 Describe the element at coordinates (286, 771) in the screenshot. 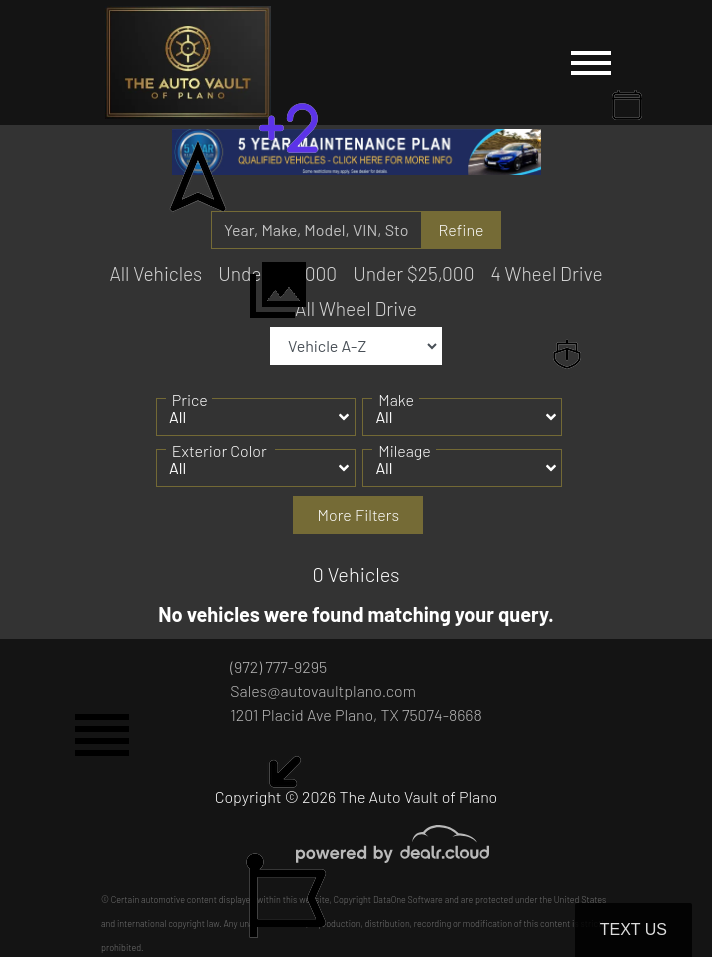

I see `access transit entry or exit points` at that location.